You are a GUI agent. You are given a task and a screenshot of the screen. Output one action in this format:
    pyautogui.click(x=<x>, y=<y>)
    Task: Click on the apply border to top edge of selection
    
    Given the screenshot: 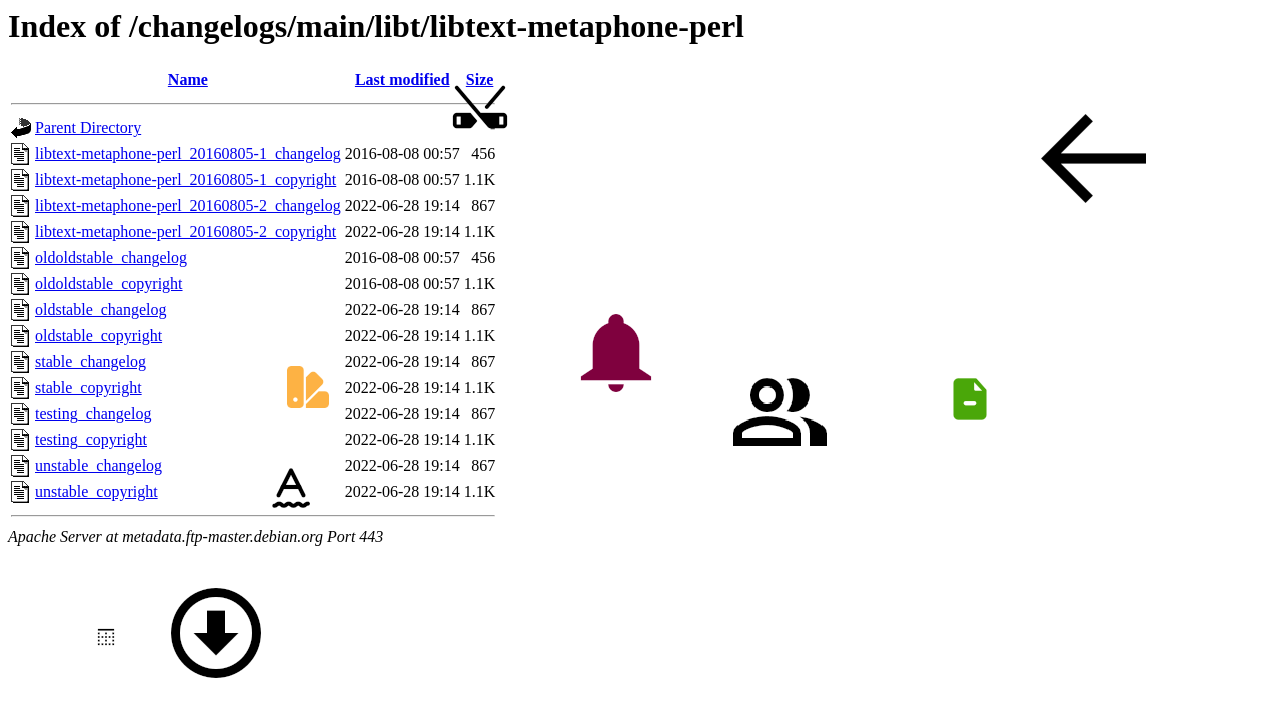 What is the action you would take?
    pyautogui.click(x=106, y=637)
    